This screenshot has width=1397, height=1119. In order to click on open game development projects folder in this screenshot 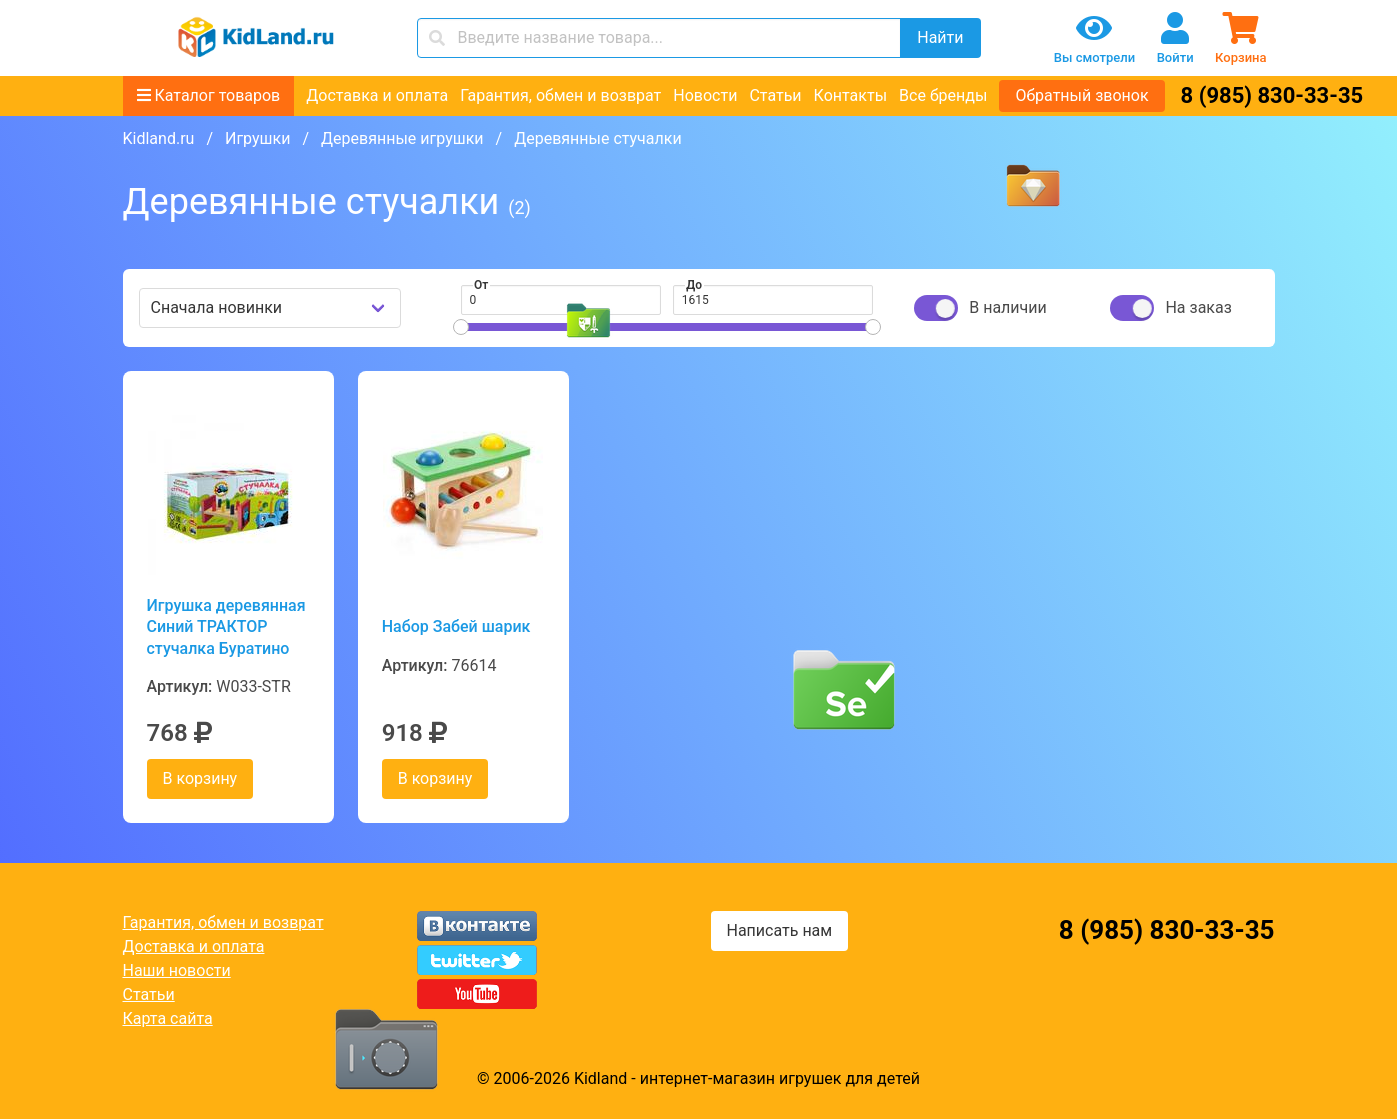, I will do `click(588, 321)`.